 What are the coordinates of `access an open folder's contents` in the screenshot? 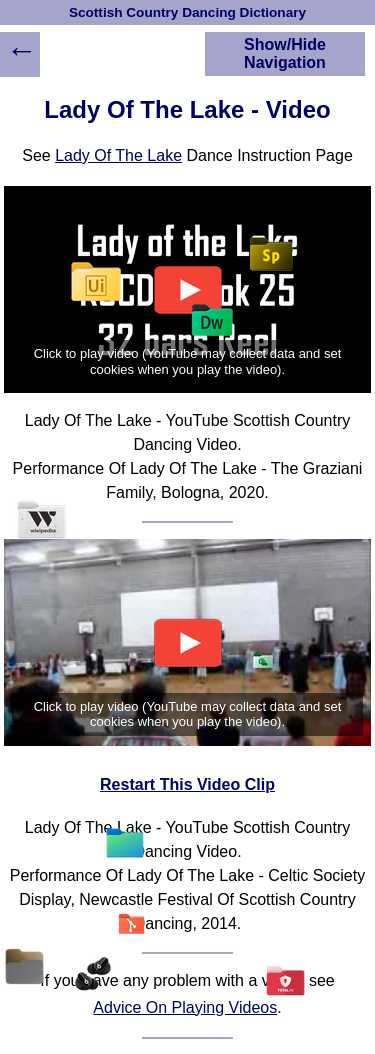 It's located at (24, 966).